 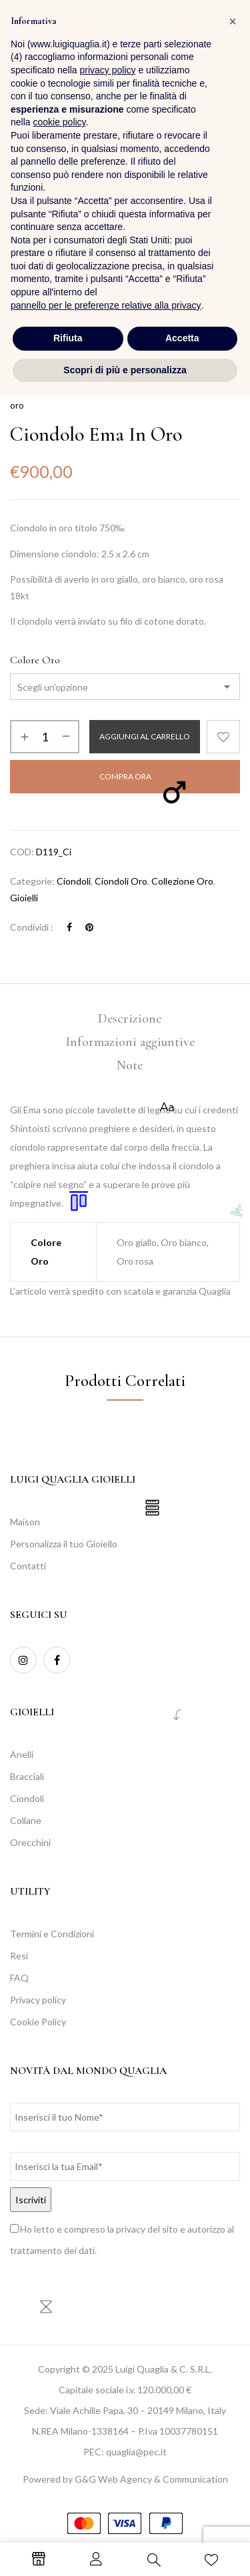 What do you see at coordinates (237, 1211) in the screenshot?
I see `access snowboarding or winter sports activities` at bounding box center [237, 1211].